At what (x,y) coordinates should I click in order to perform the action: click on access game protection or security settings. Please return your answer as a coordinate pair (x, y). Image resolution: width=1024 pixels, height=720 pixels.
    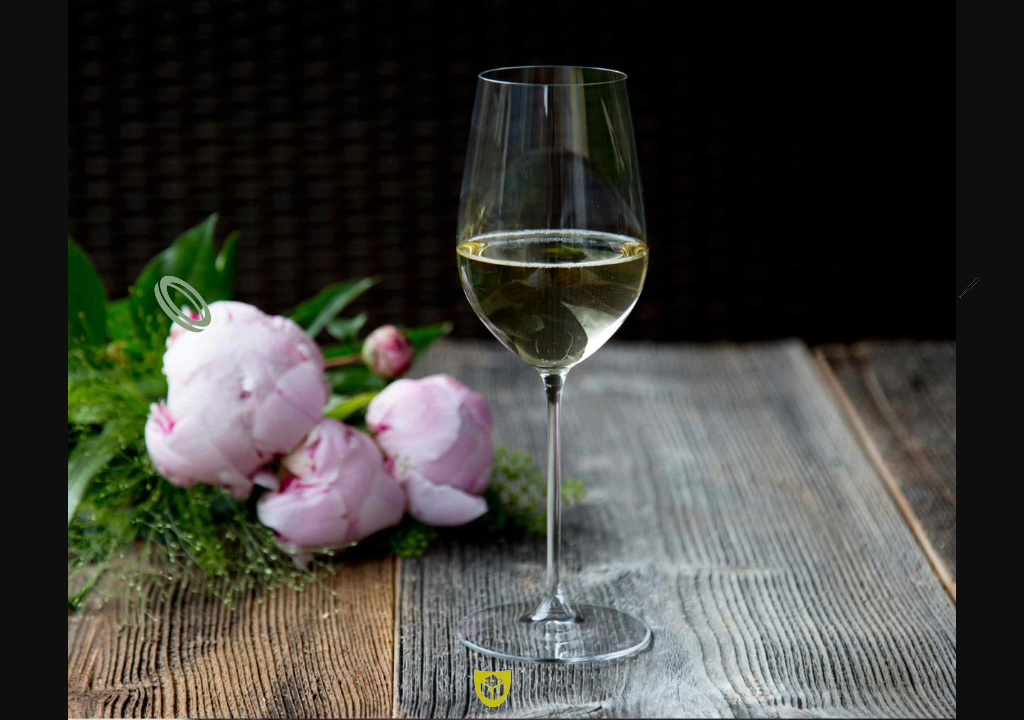
    Looking at the image, I should click on (492, 688).